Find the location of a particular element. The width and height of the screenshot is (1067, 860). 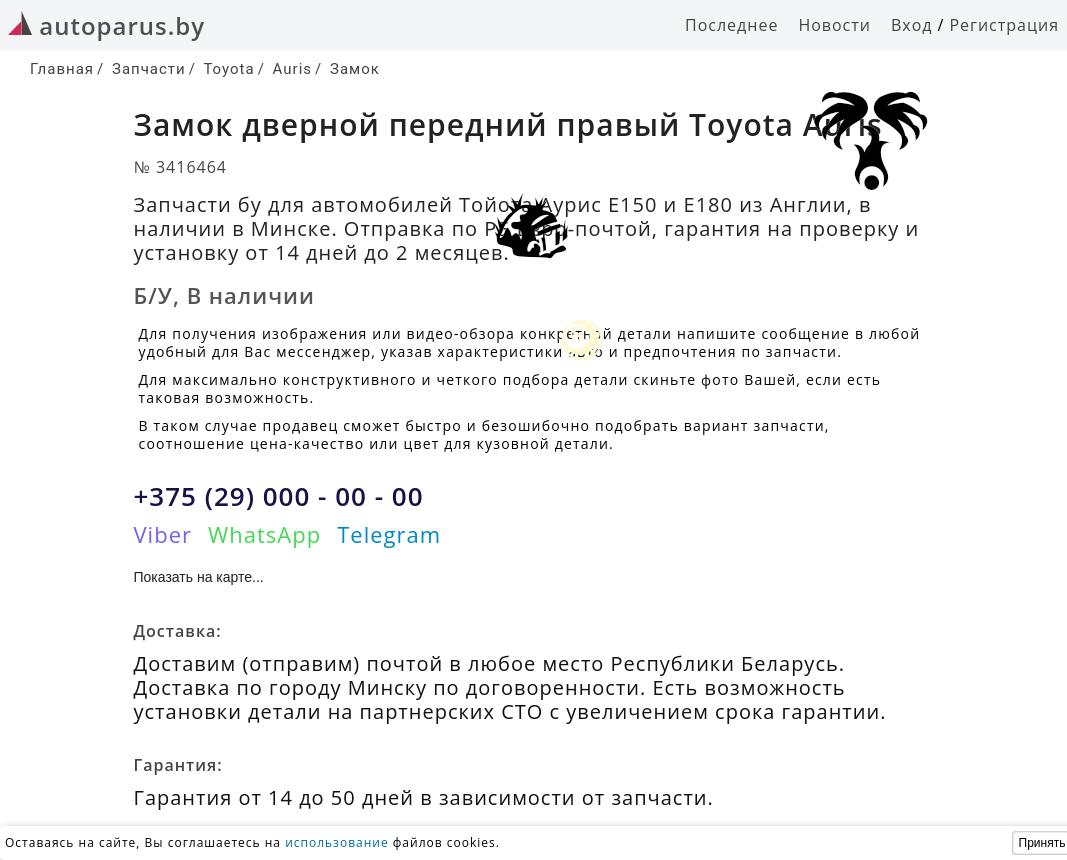

ignite or activate a fire-related feature is located at coordinates (870, 134).